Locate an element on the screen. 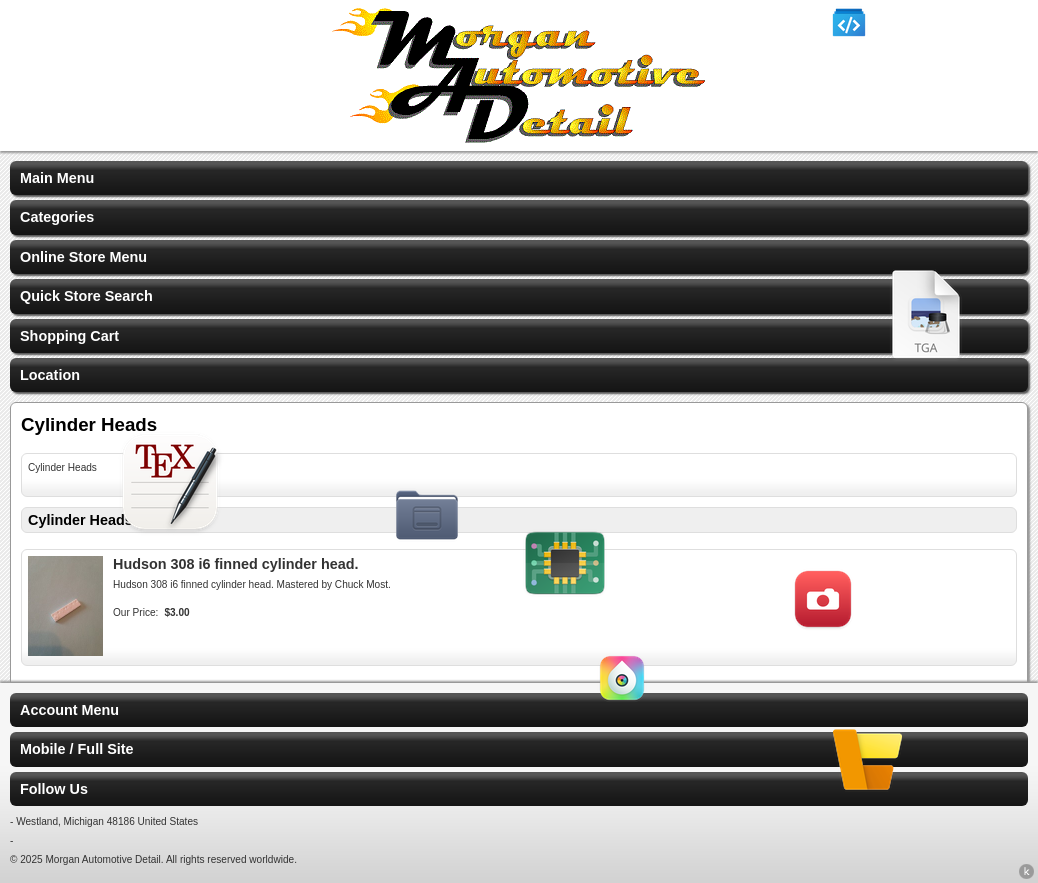 This screenshot has width=1038, height=883. open cpu-x system information utility is located at coordinates (565, 563).